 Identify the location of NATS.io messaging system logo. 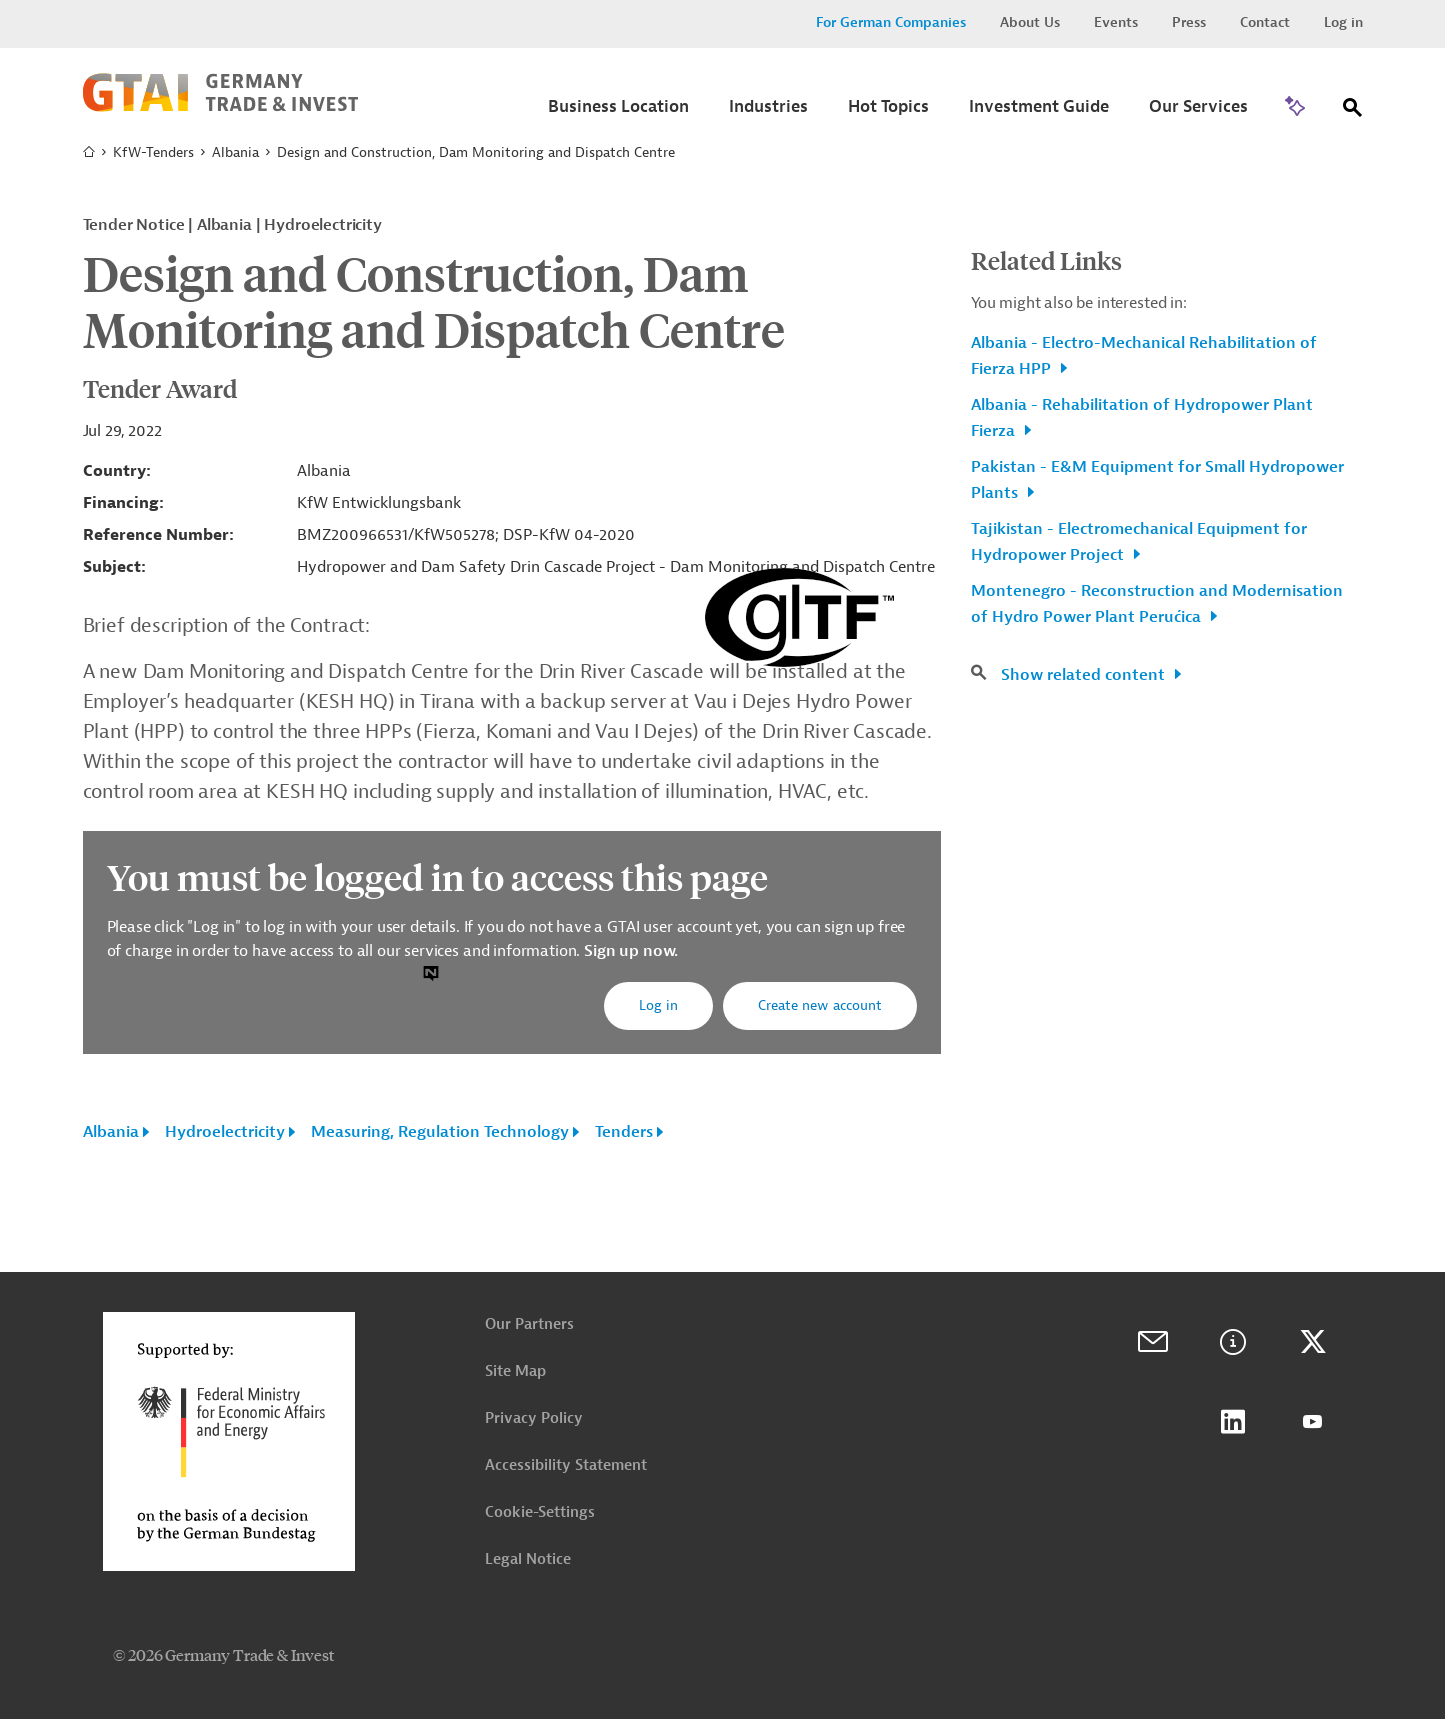
(431, 974).